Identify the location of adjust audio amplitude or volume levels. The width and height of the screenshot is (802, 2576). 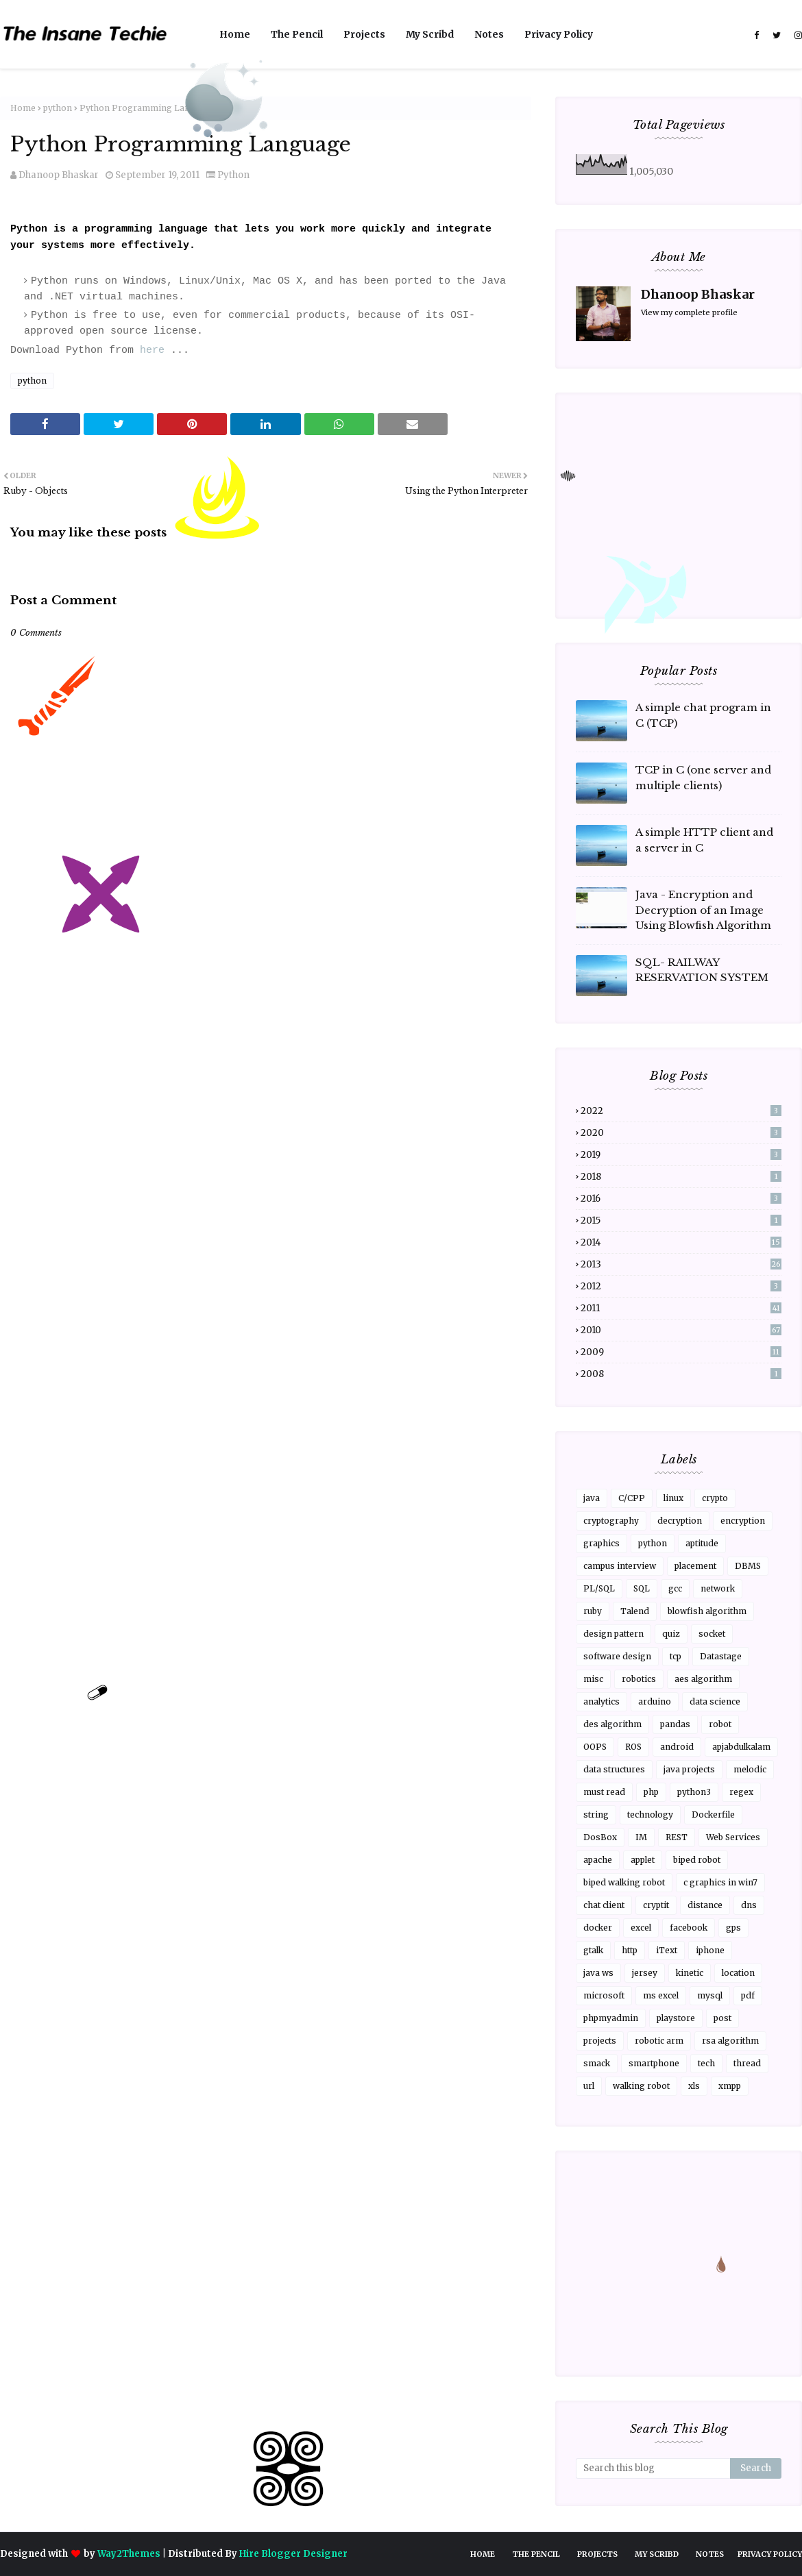
(568, 475).